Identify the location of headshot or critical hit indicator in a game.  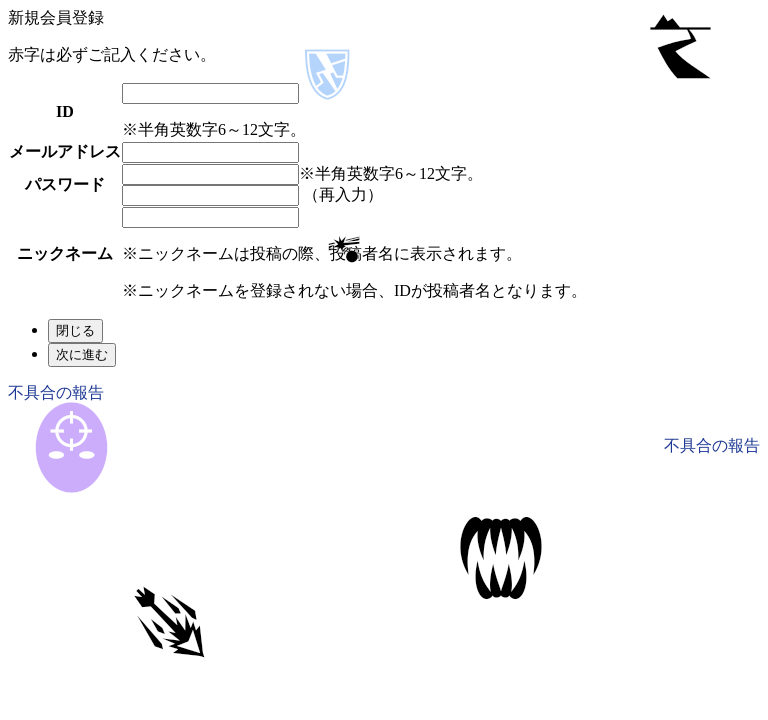
(71, 447).